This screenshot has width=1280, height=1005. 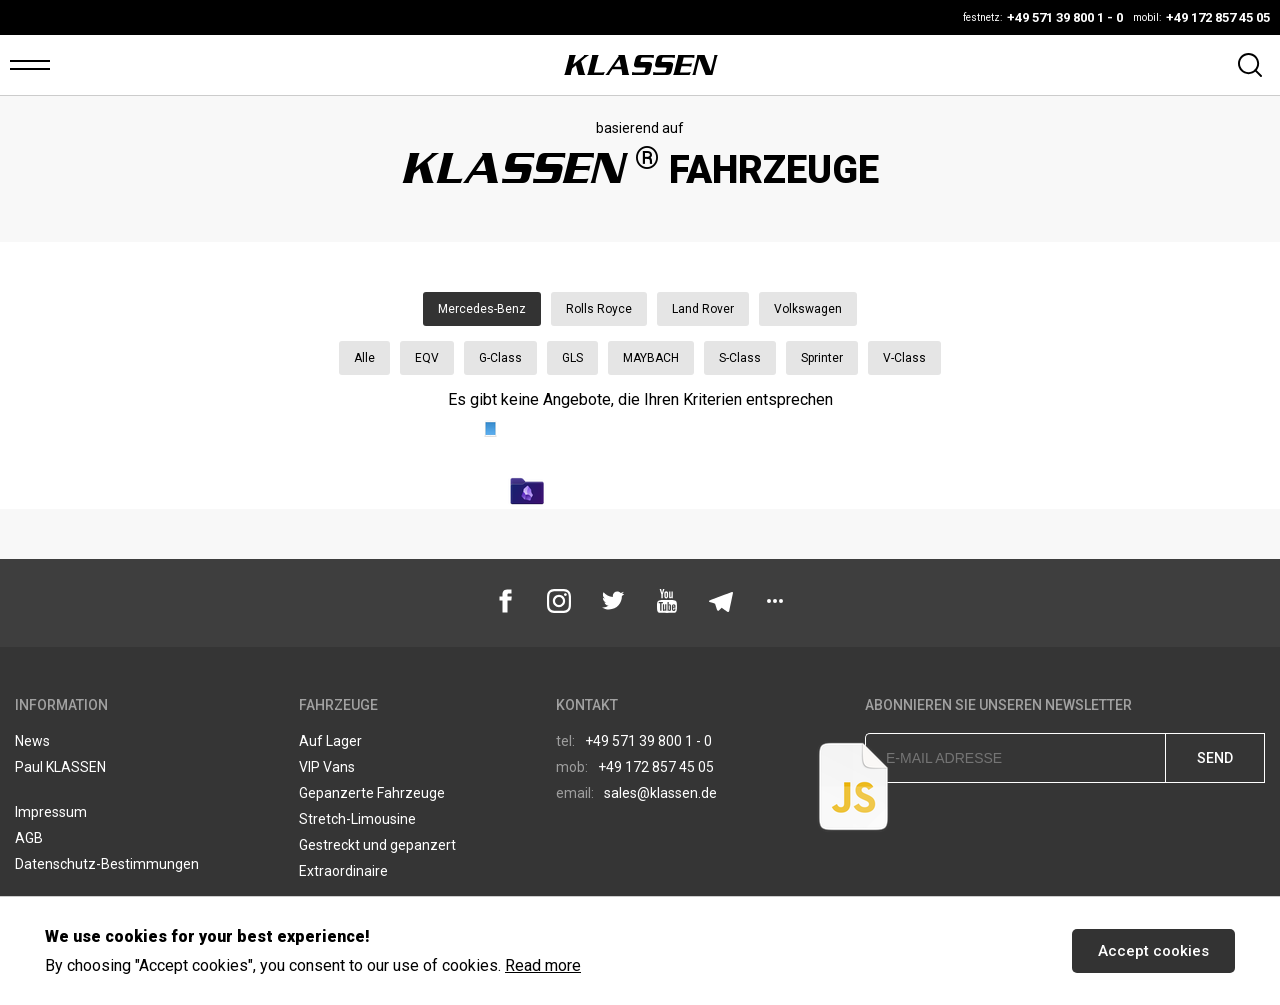 I want to click on open obsidian vault folder, so click(x=527, y=492).